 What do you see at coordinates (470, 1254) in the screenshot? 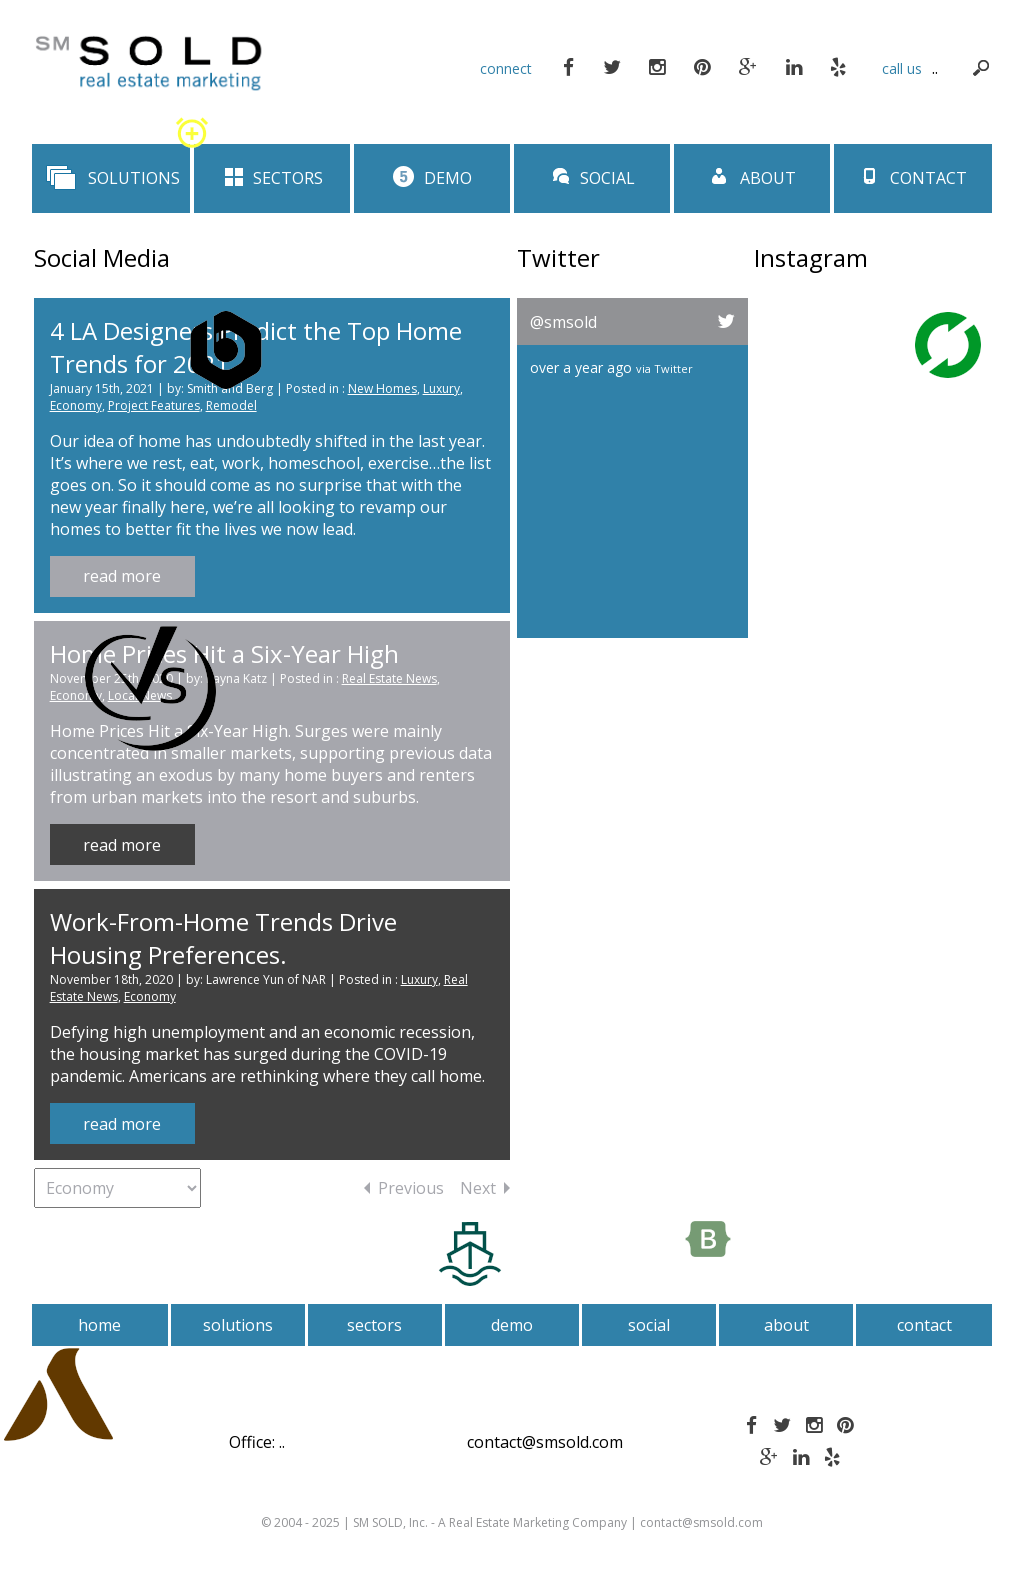
I see `ImprovMX email forwarding service logo` at bounding box center [470, 1254].